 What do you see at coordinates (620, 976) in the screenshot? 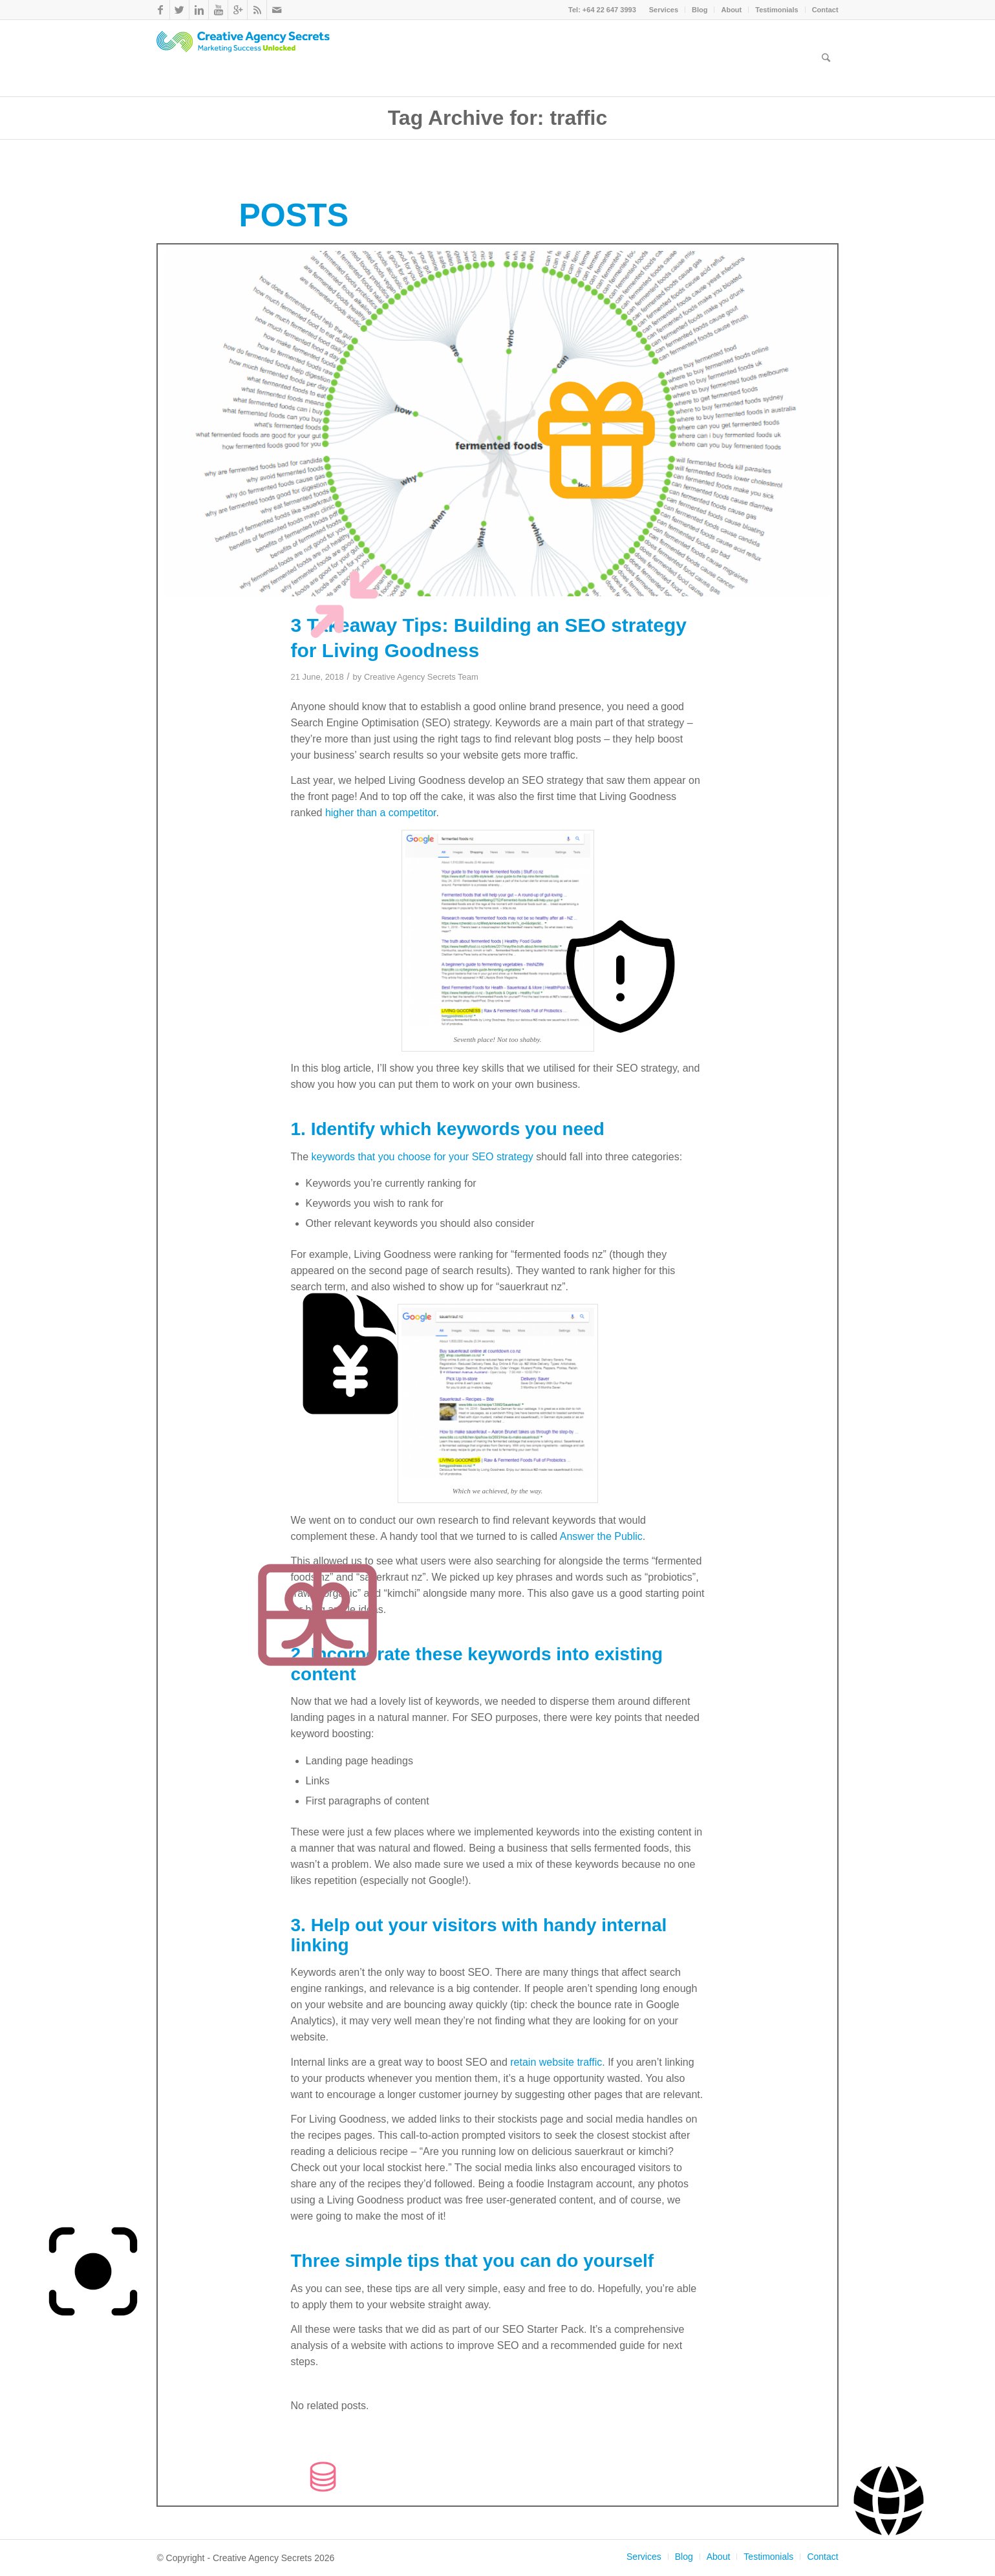
I see `security warning or alert detected` at bounding box center [620, 976].